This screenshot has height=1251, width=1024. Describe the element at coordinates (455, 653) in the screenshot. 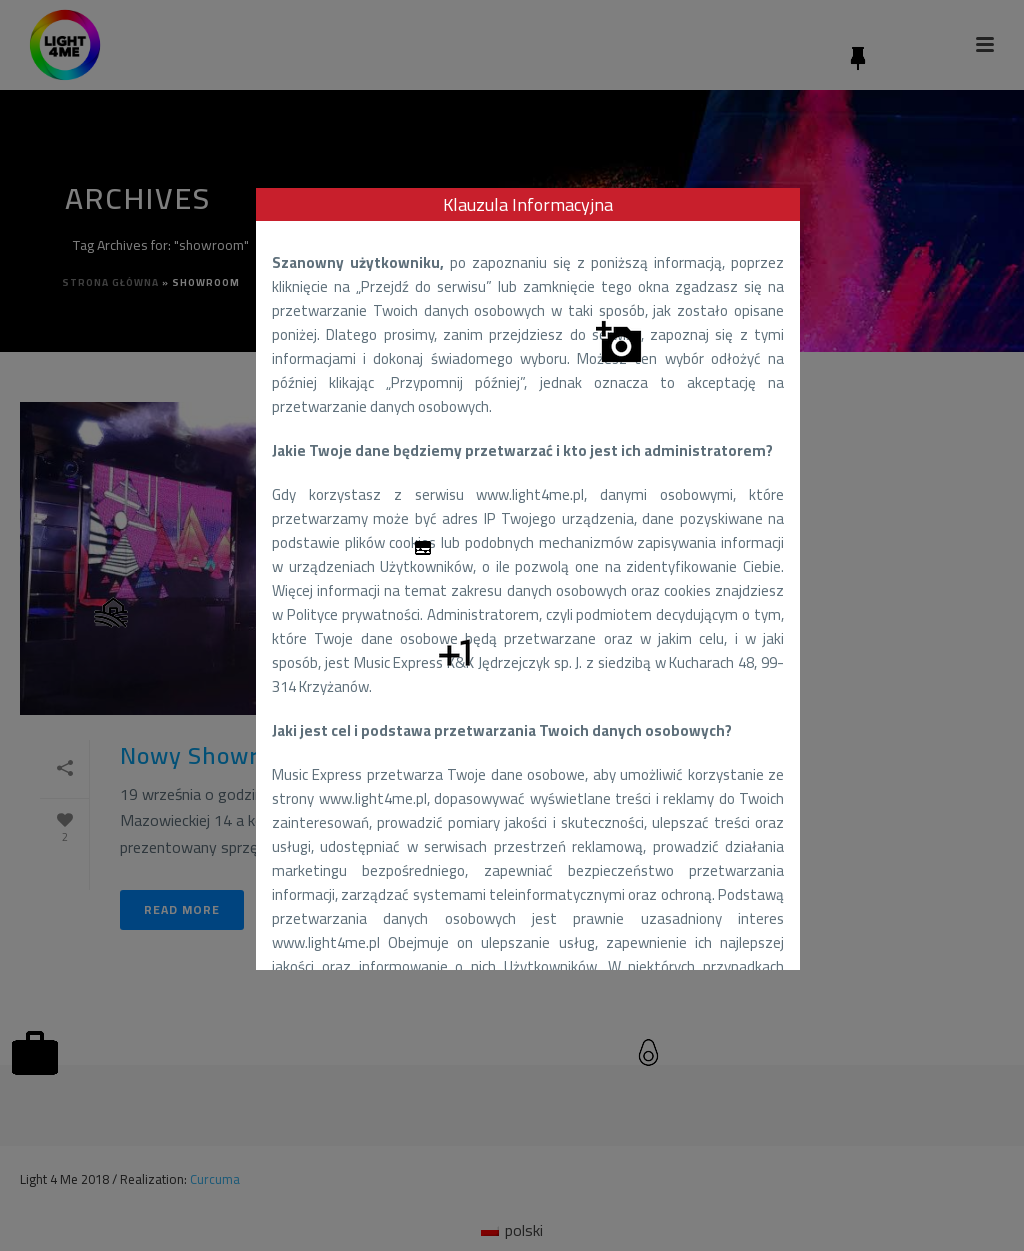

I see `add one to a count or quantity` at that location.